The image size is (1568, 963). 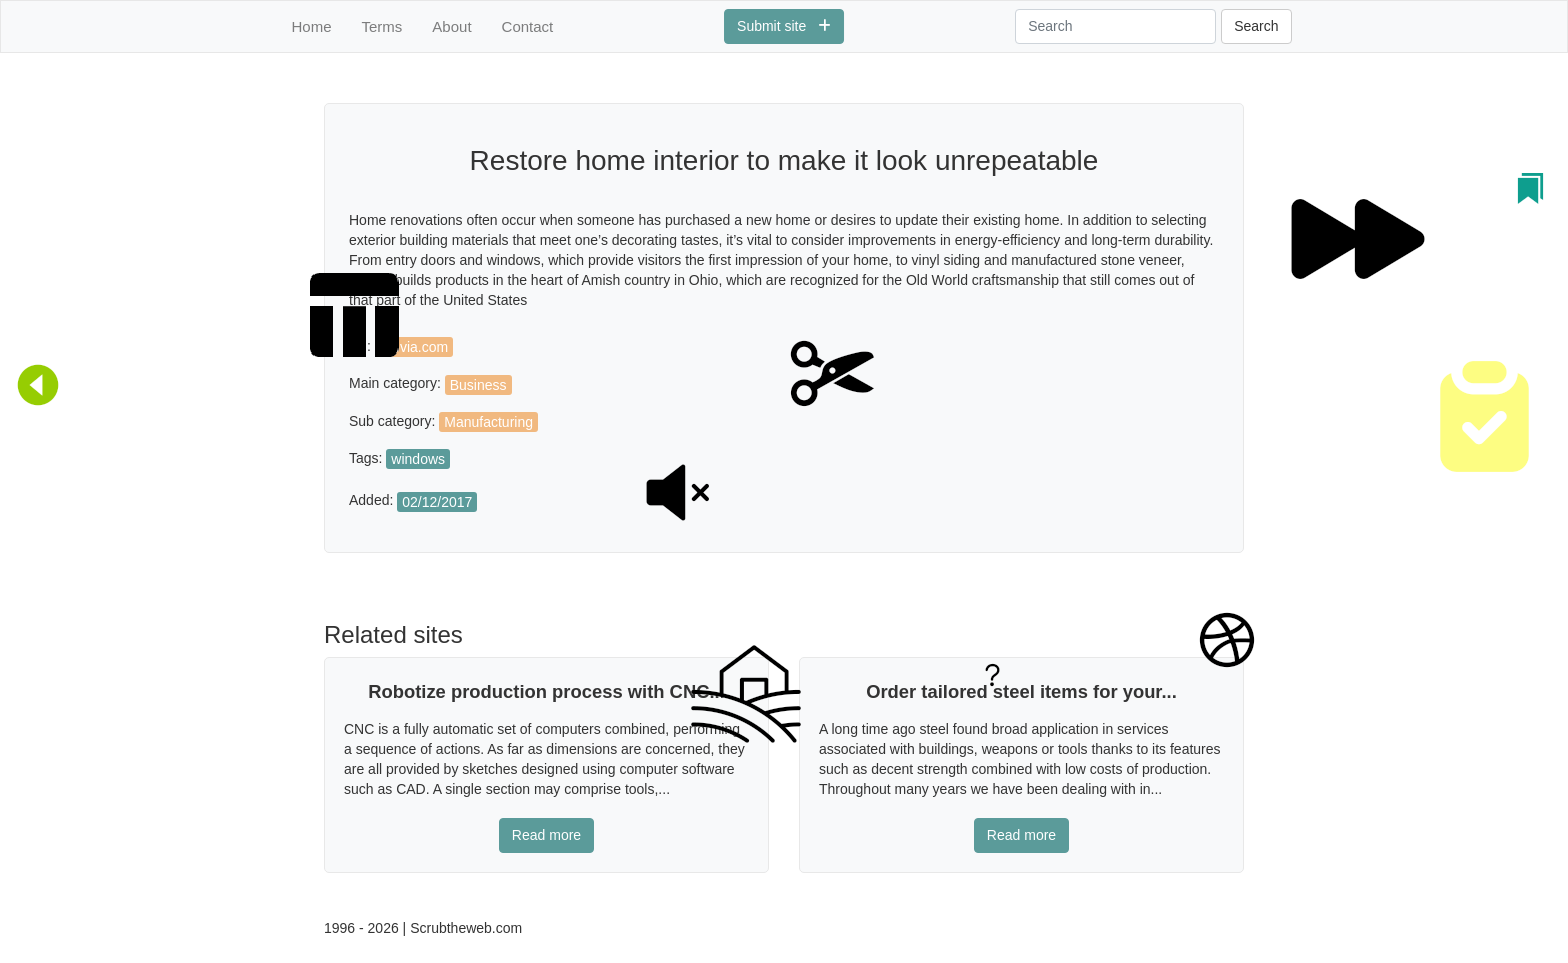 What do you see at coordinates (1358, 239) in the screenshot?
I see `skip to the next track` at bounding box center [1358, 239].